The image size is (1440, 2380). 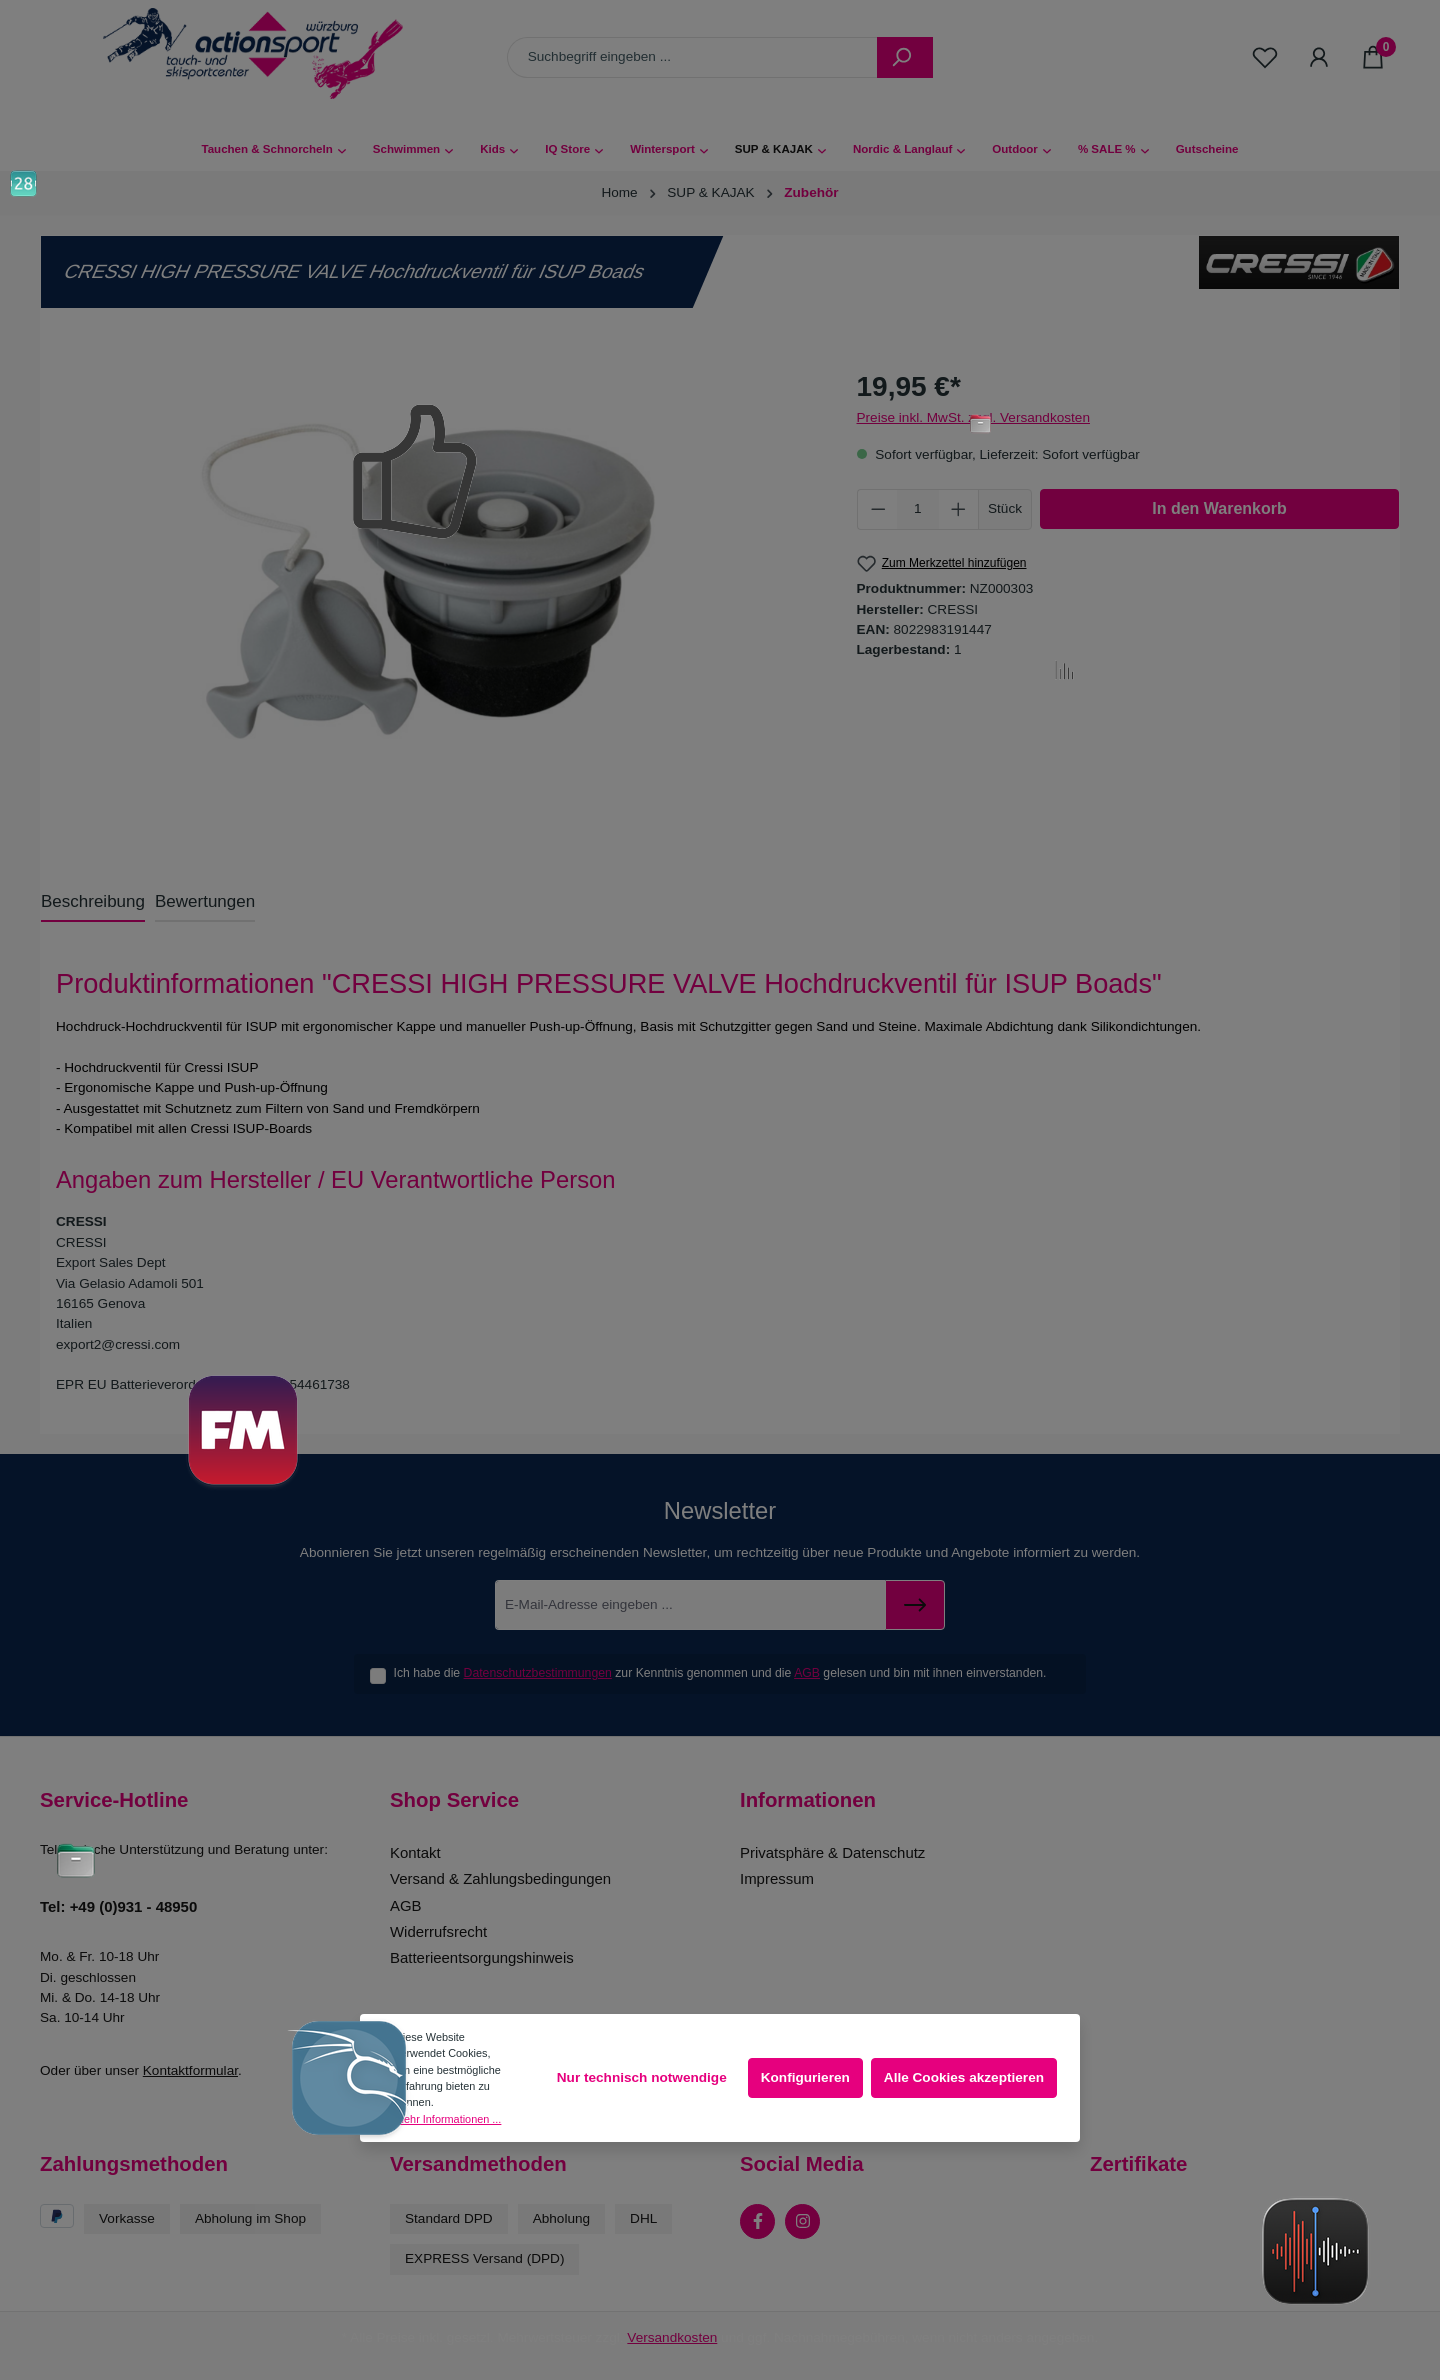 What do you see at coordinates (23, 183) in the screenshot?
I see `open the calendar app` at bounding box center [23, 183].